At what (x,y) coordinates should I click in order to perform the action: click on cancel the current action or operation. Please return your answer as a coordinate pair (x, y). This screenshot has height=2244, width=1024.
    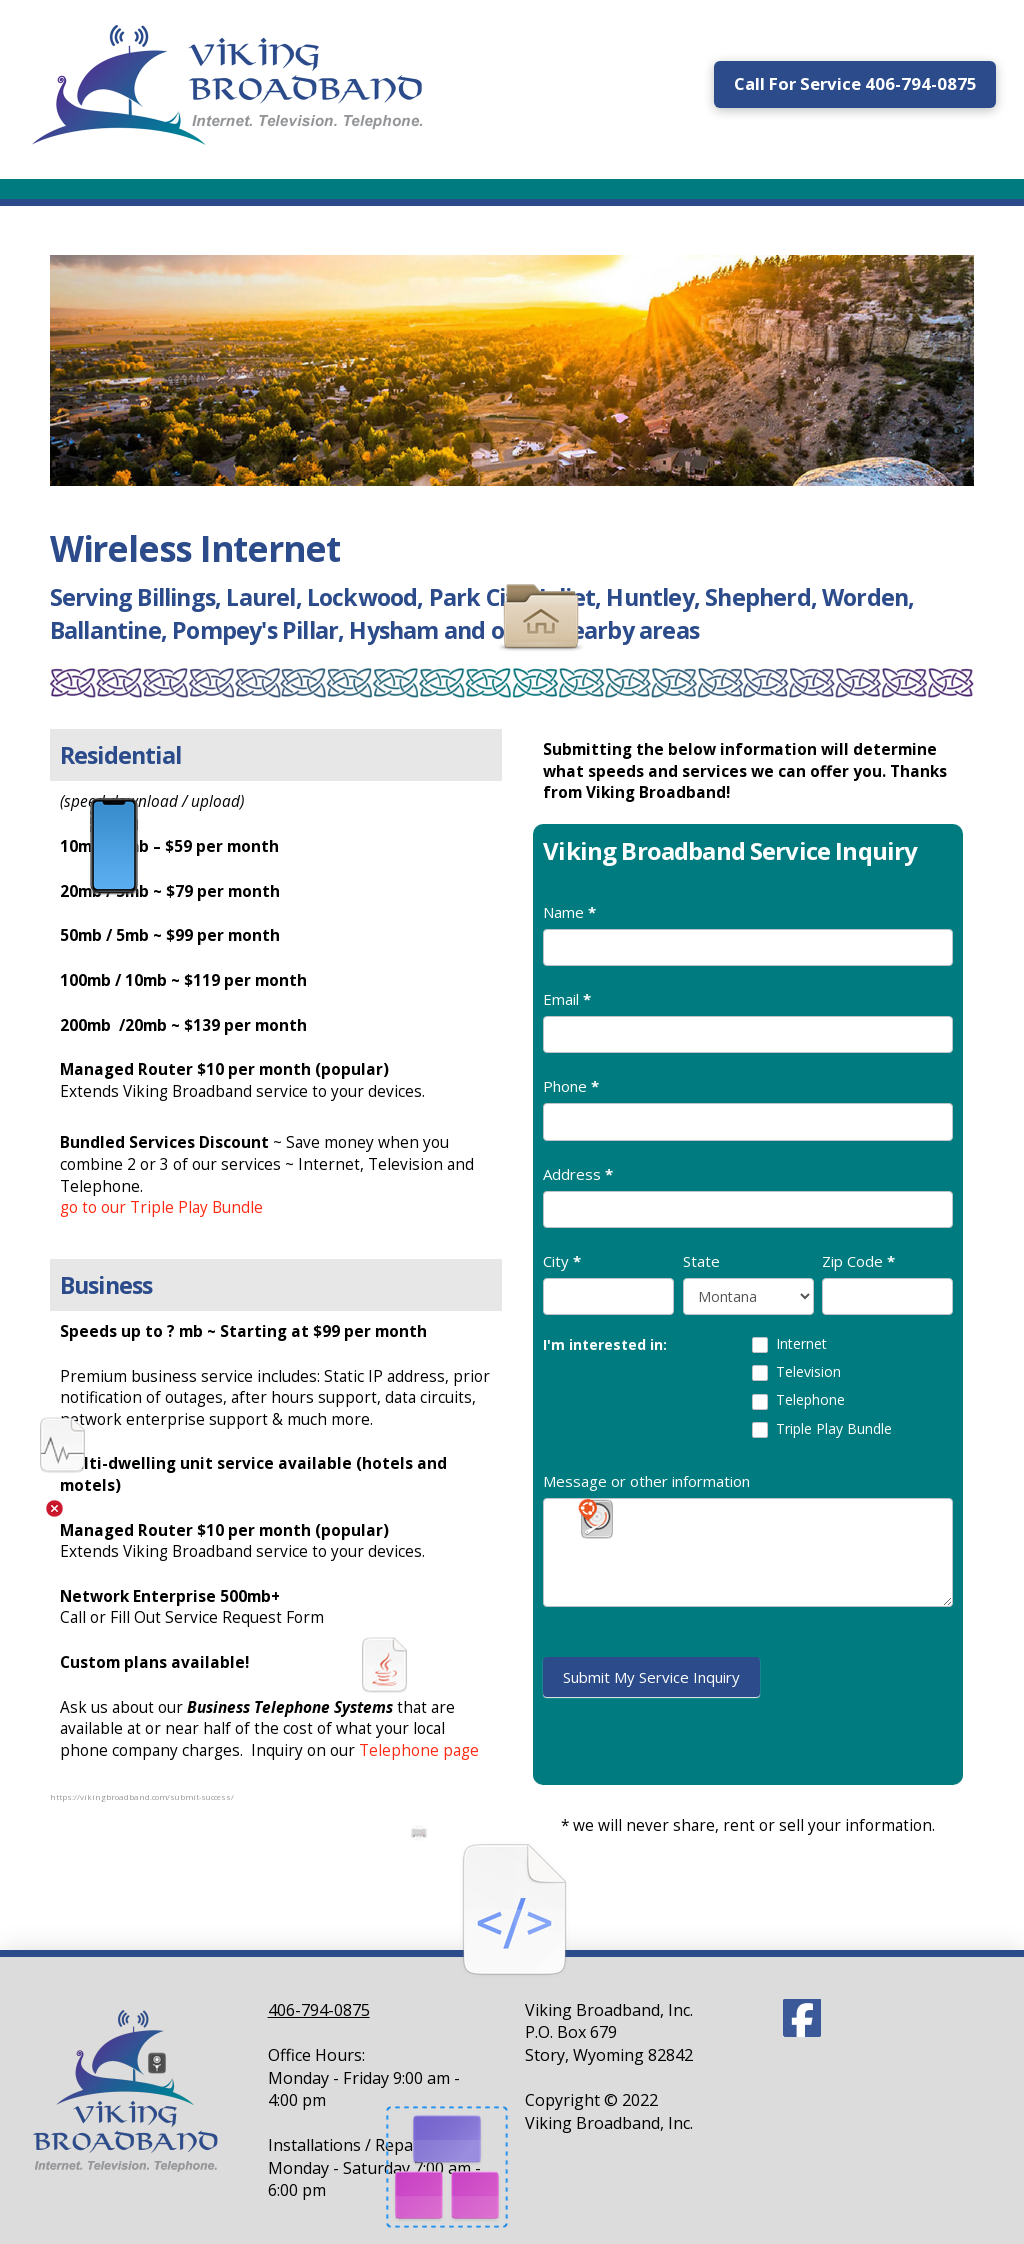
    Looking at the image, I should click on (54, 1508).